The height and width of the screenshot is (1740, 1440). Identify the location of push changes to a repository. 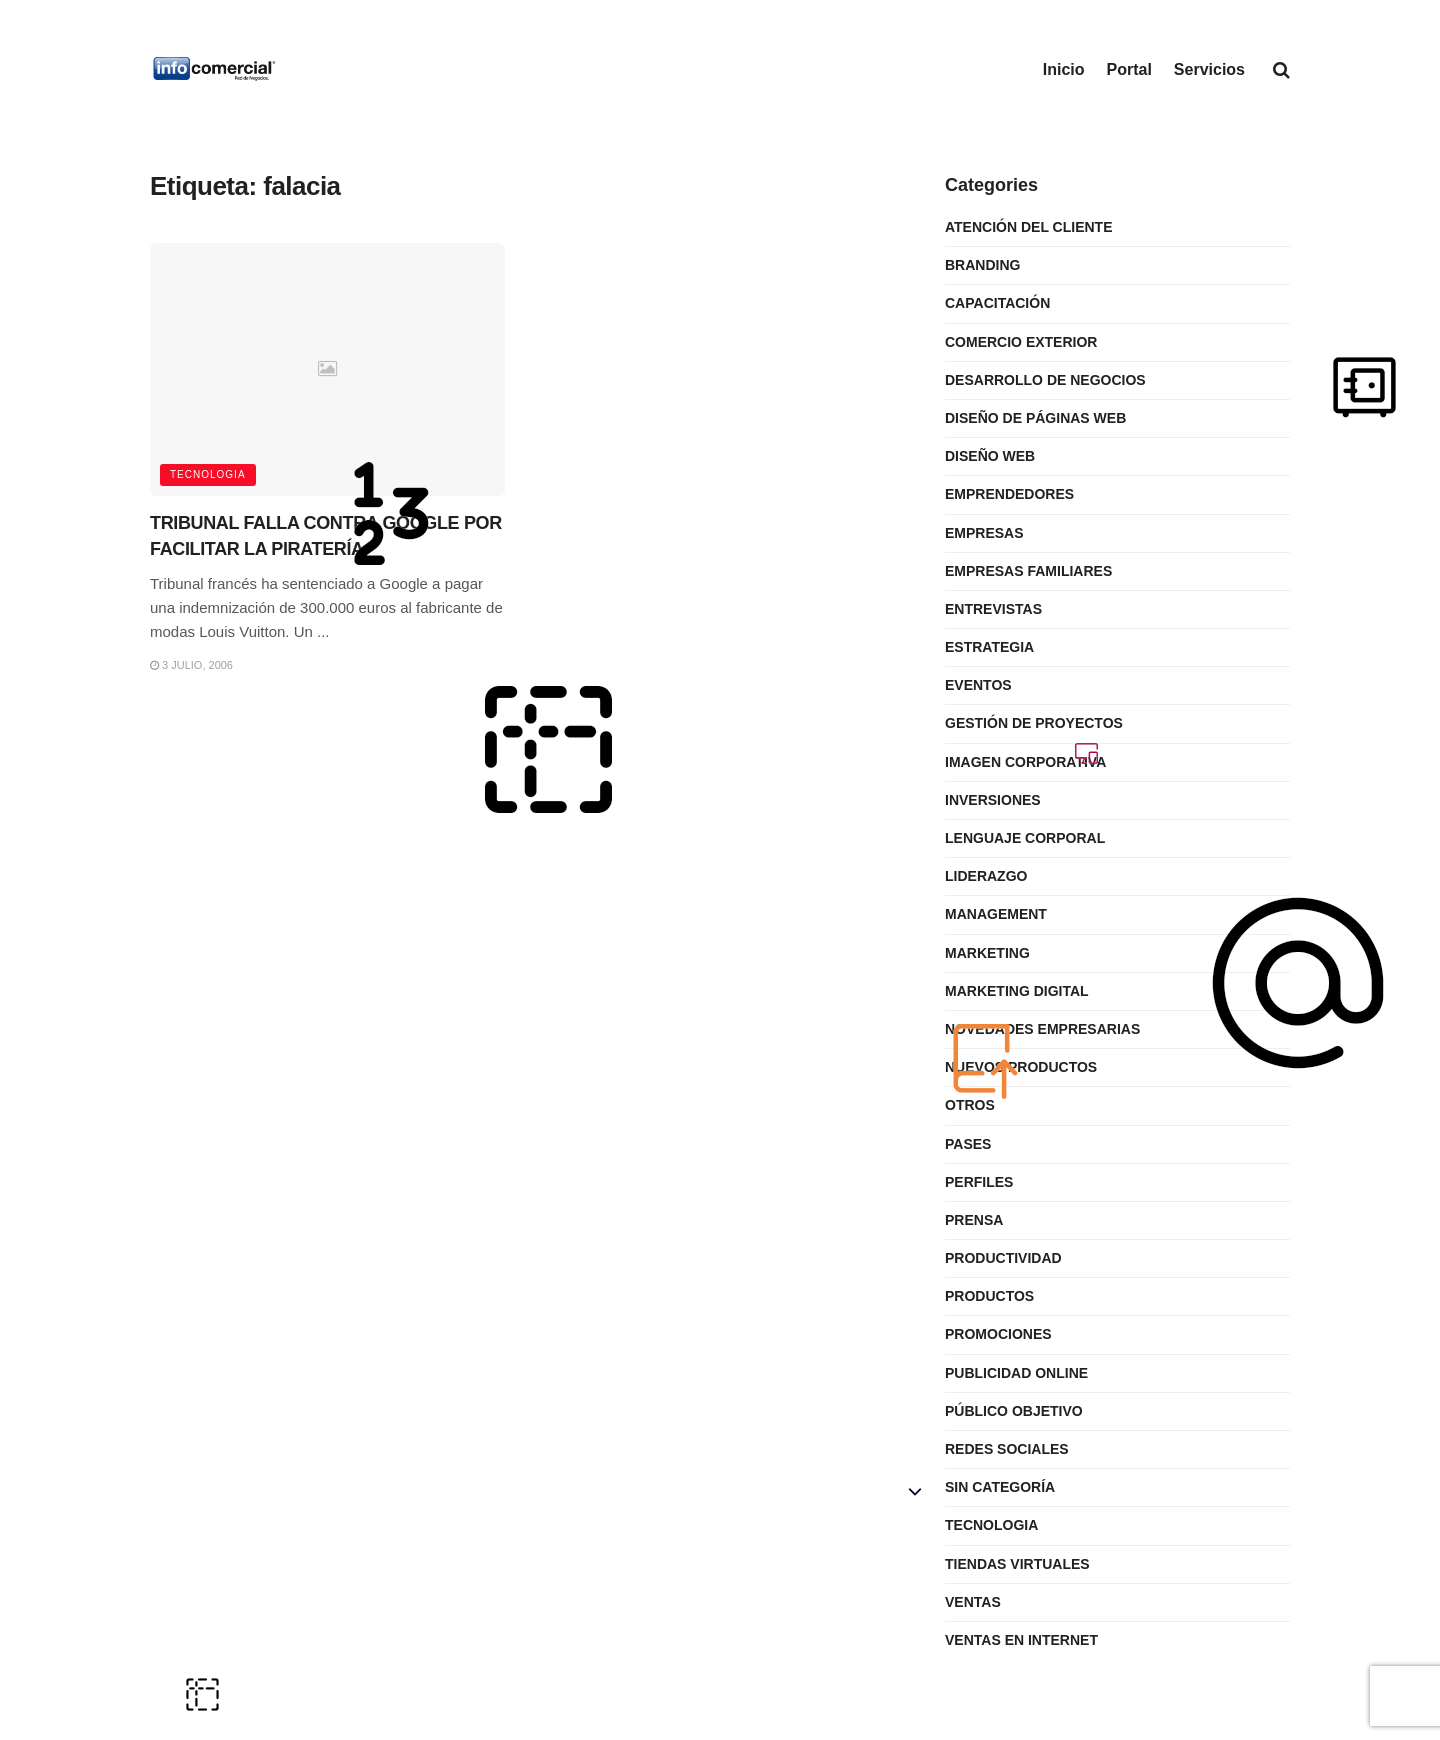
(981, 1061).